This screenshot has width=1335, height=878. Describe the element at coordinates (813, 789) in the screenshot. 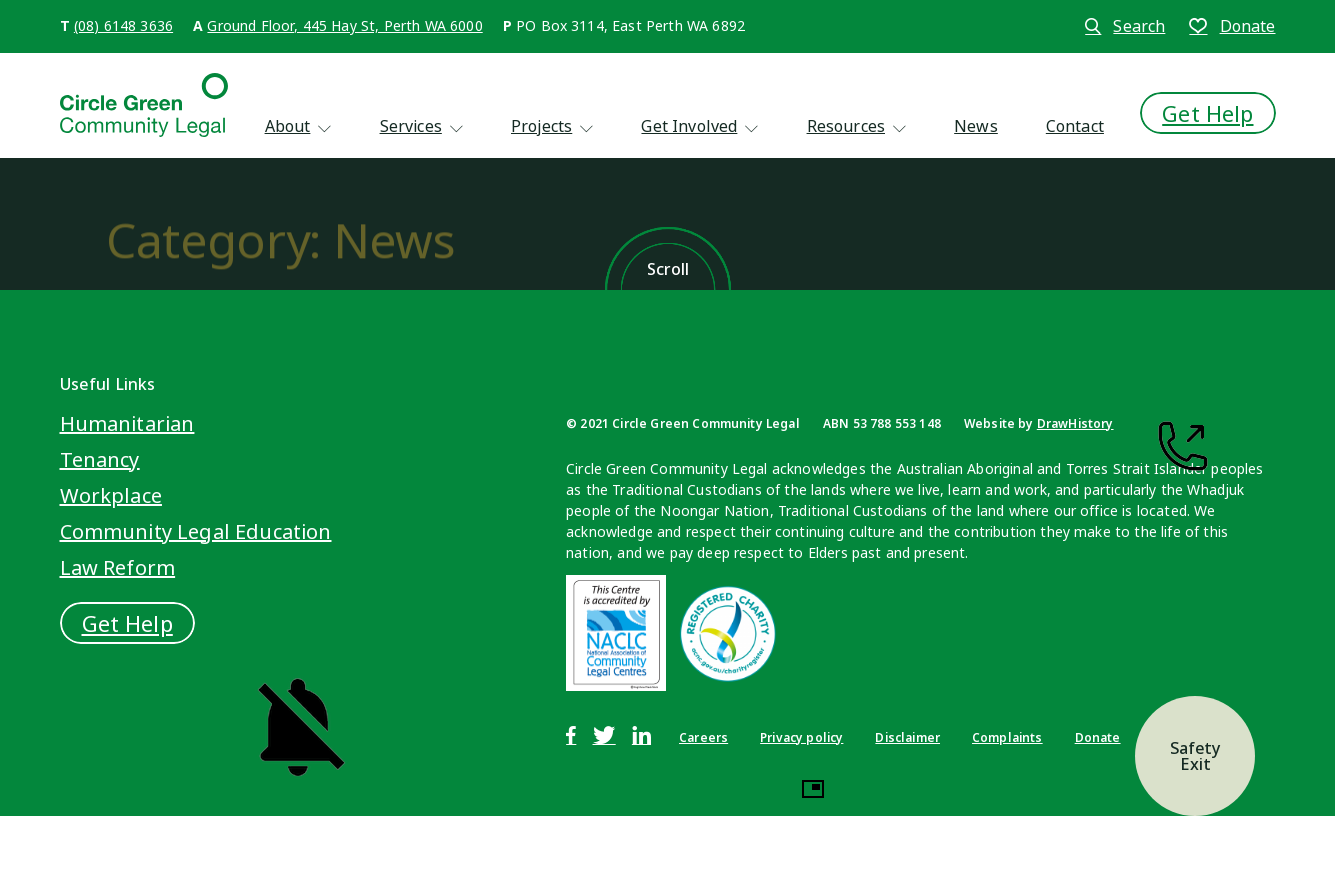

I see `enable picture-in-picture mode` at that location.